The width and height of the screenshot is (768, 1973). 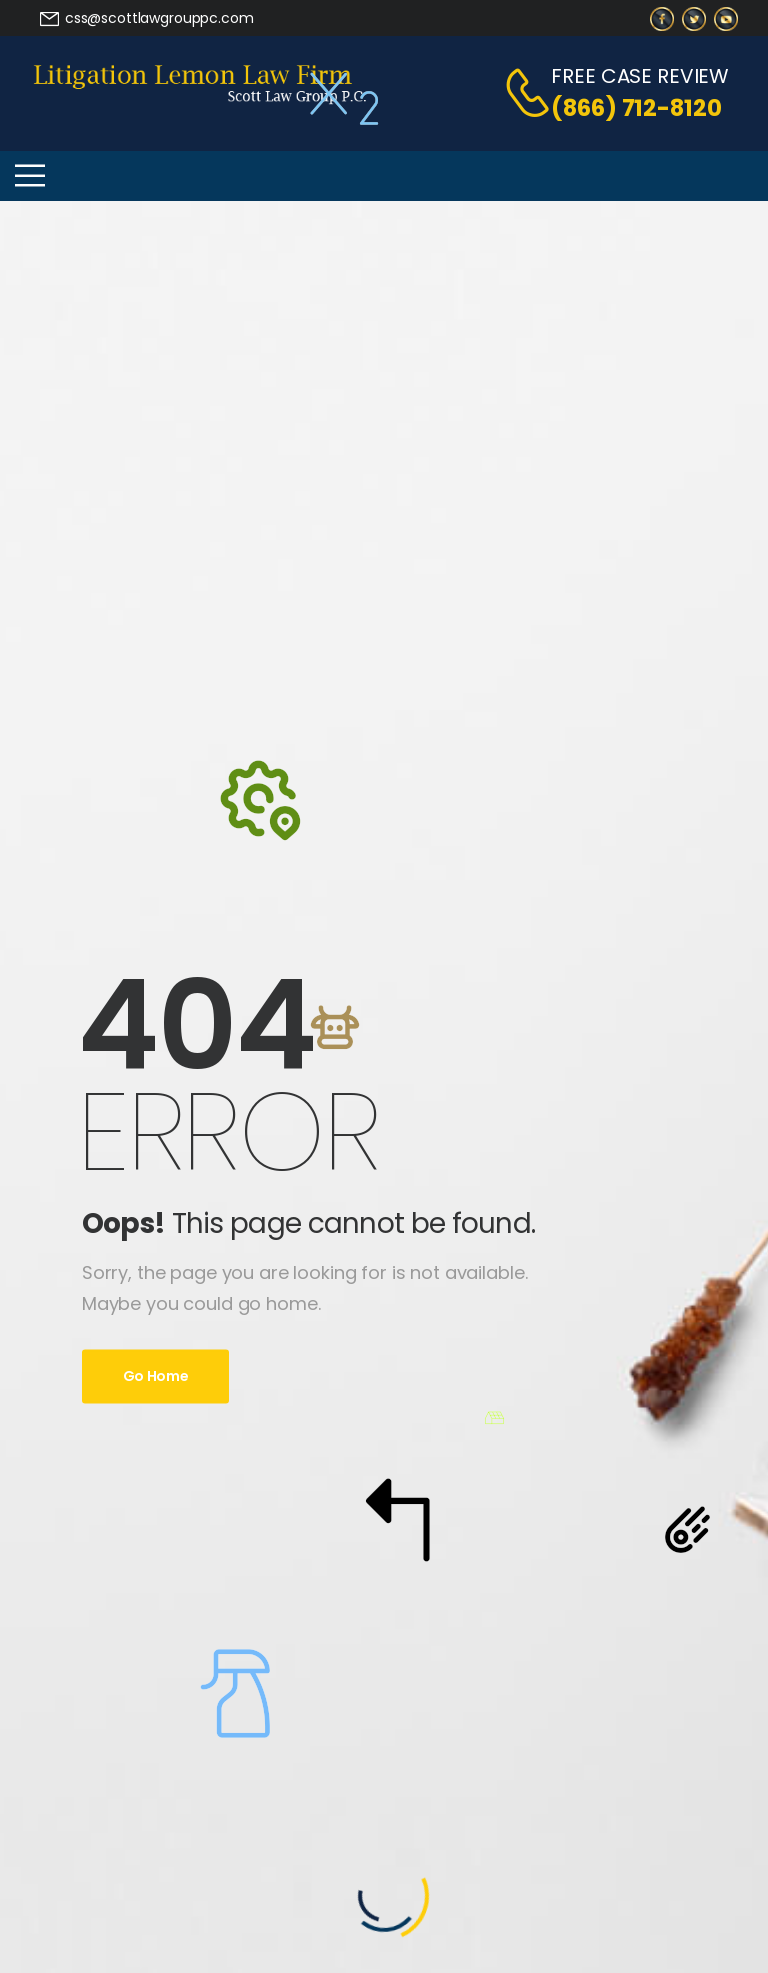 What do you see at coordinates (687, 1530) in the screenshot?
I see `indicates a trending or viral item` at bounding box center [687, 1530].